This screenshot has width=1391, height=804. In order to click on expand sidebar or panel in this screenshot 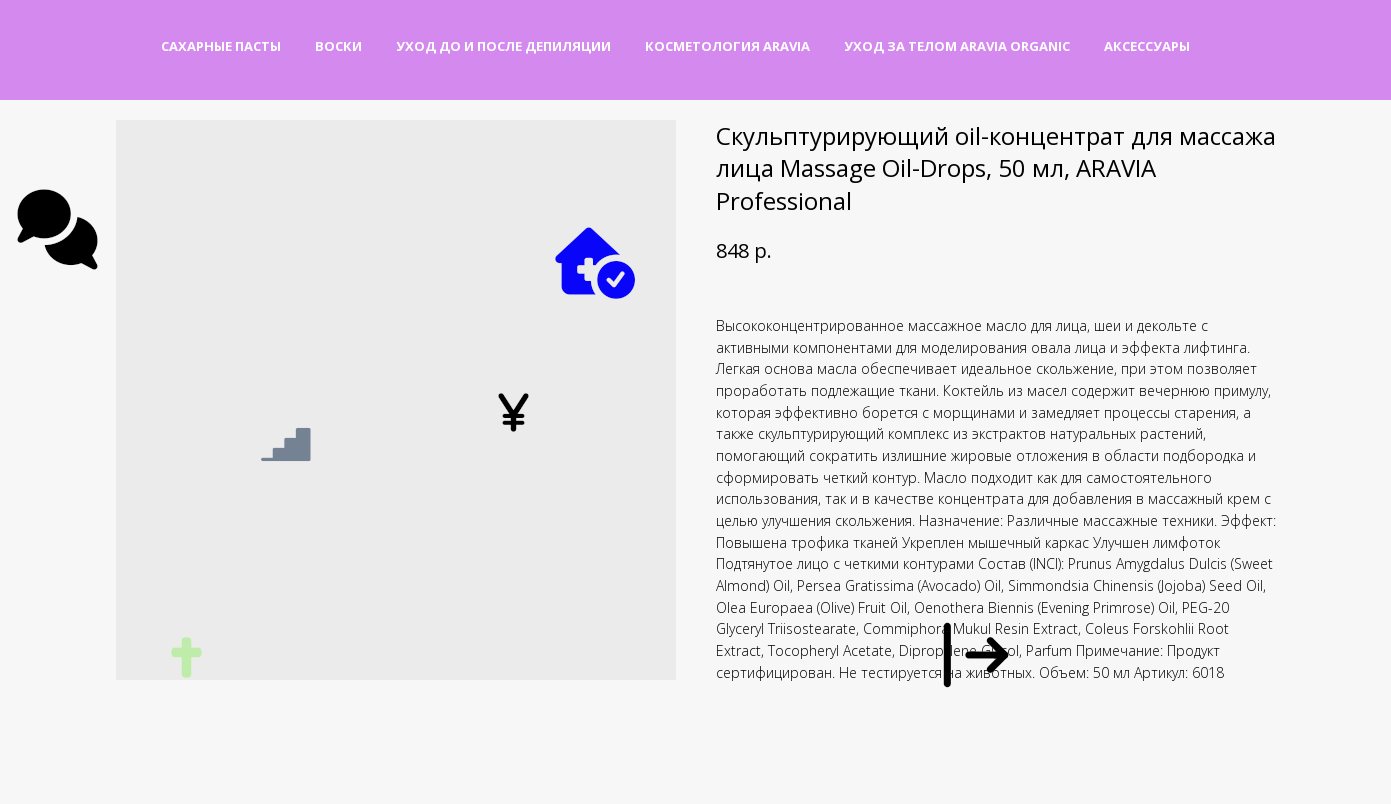, I will do `click(976, 655)`.